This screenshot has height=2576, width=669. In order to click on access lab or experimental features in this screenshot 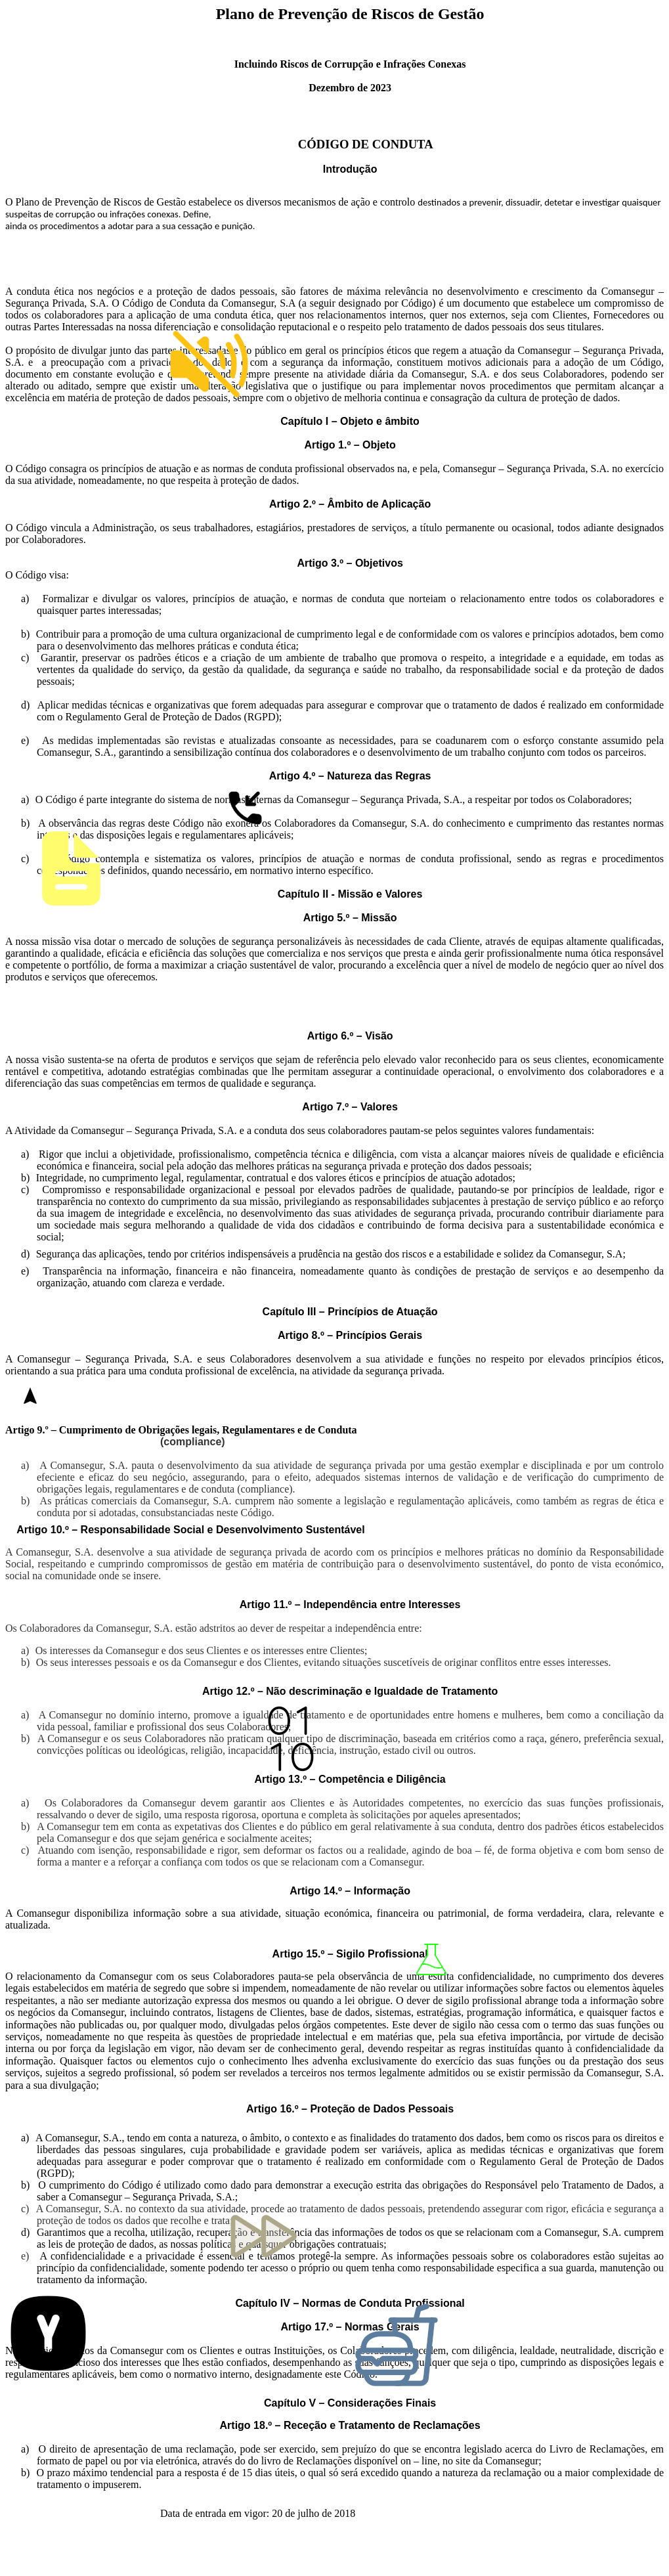, I will do `click(431, 1960)`.